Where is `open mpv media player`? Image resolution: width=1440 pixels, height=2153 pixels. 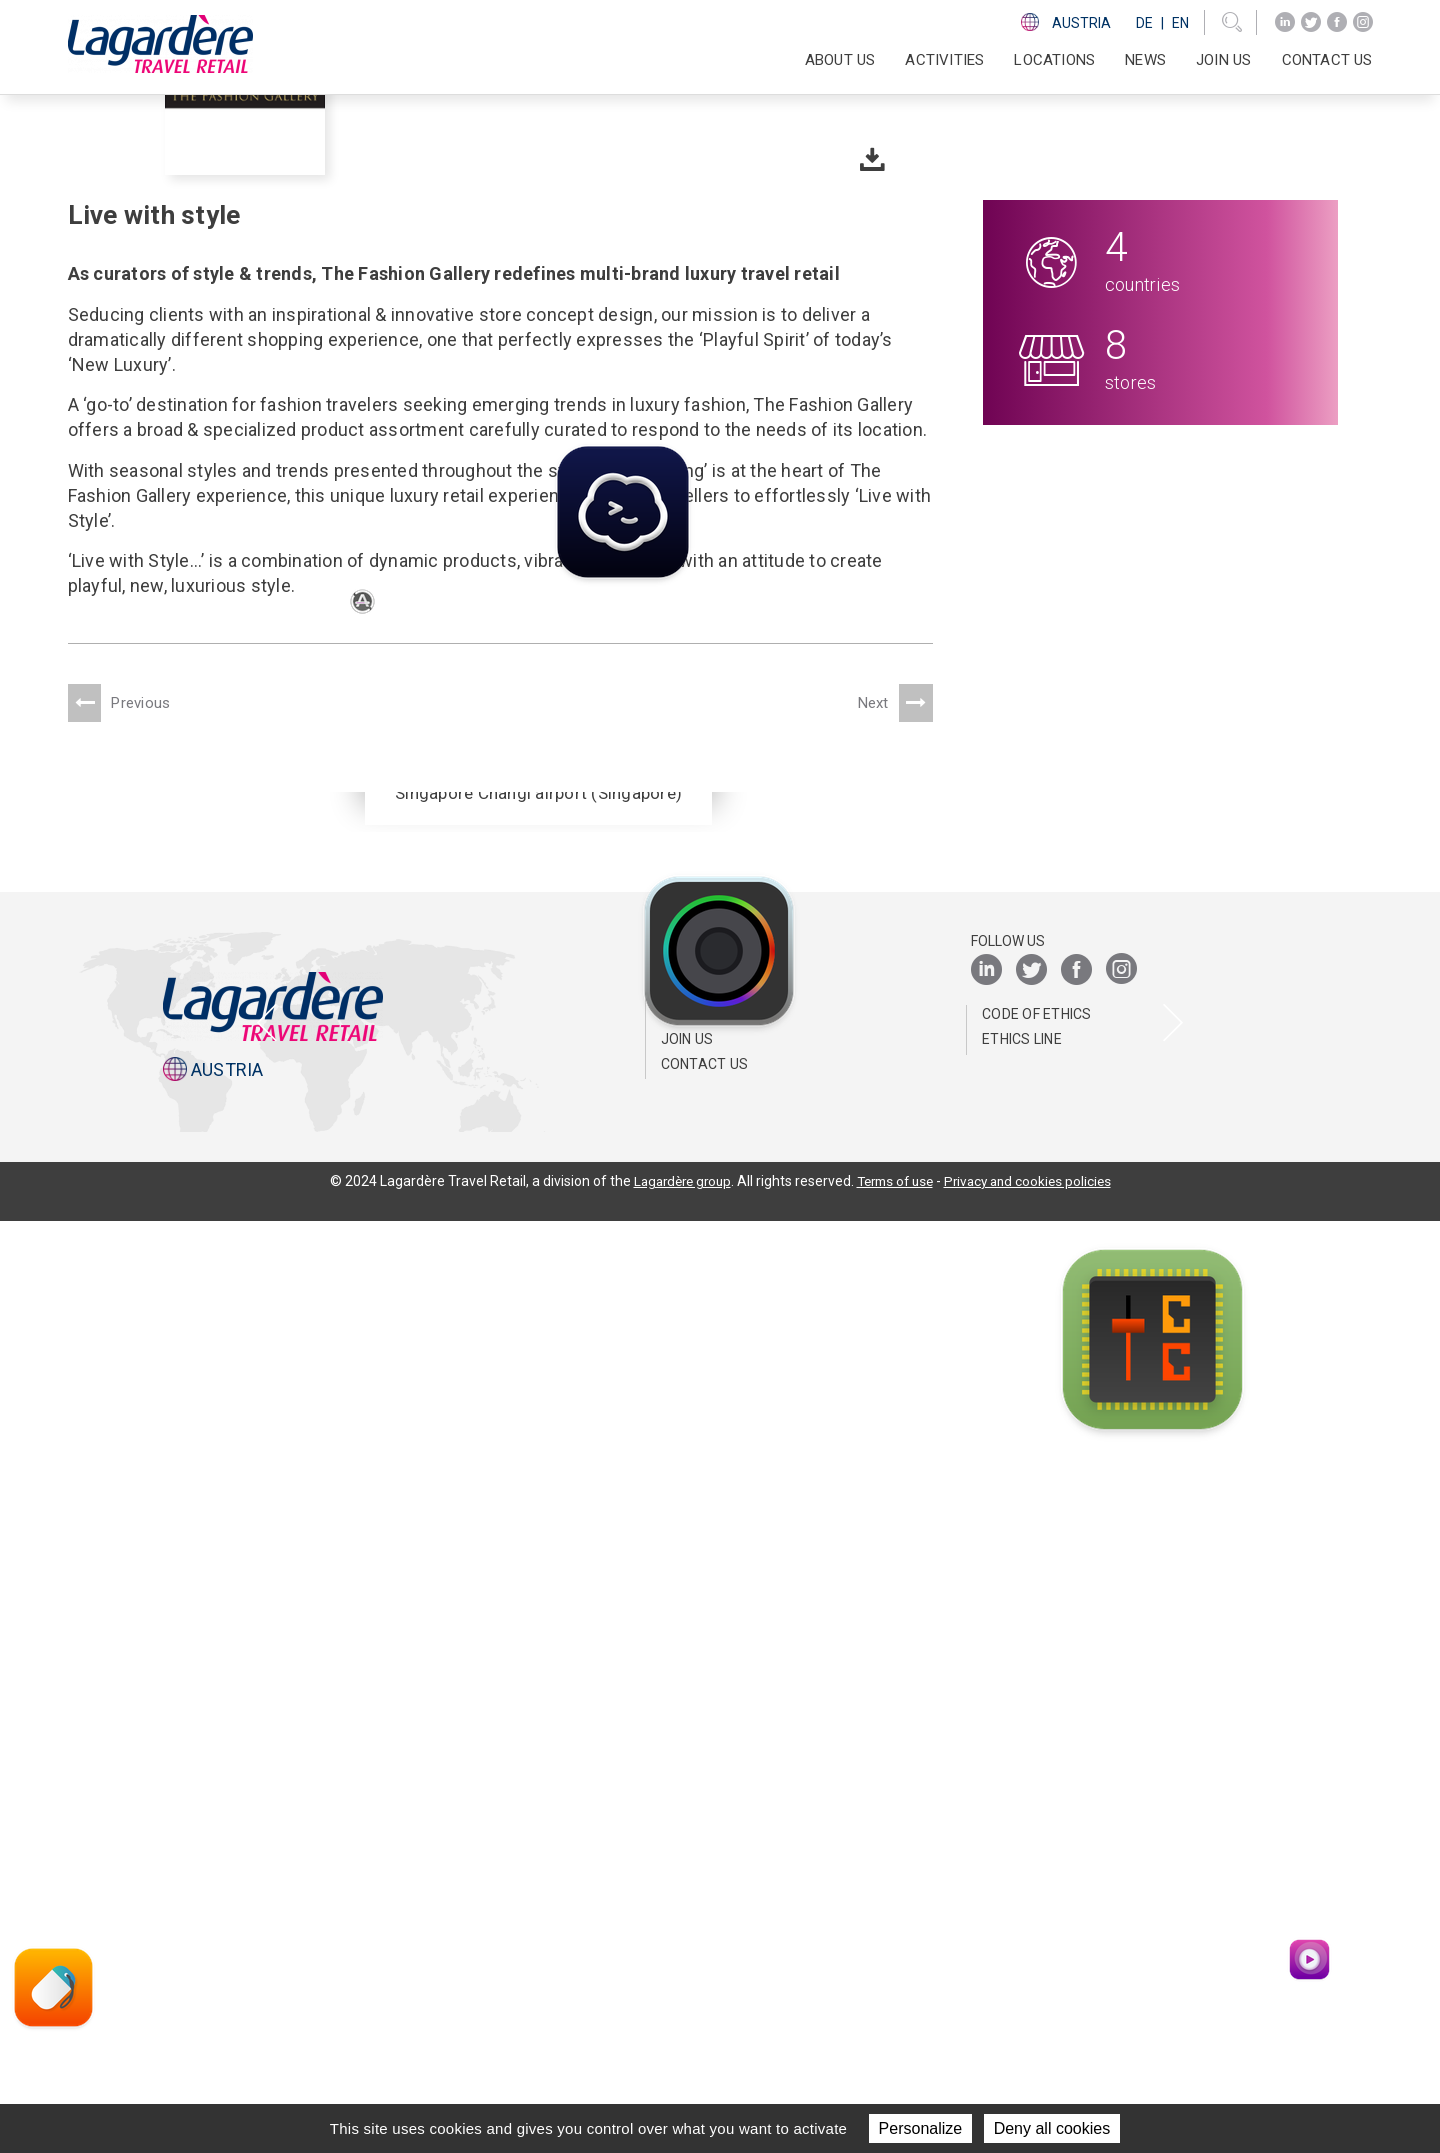 open mpv media player is located at coordinates (1309, 1959).